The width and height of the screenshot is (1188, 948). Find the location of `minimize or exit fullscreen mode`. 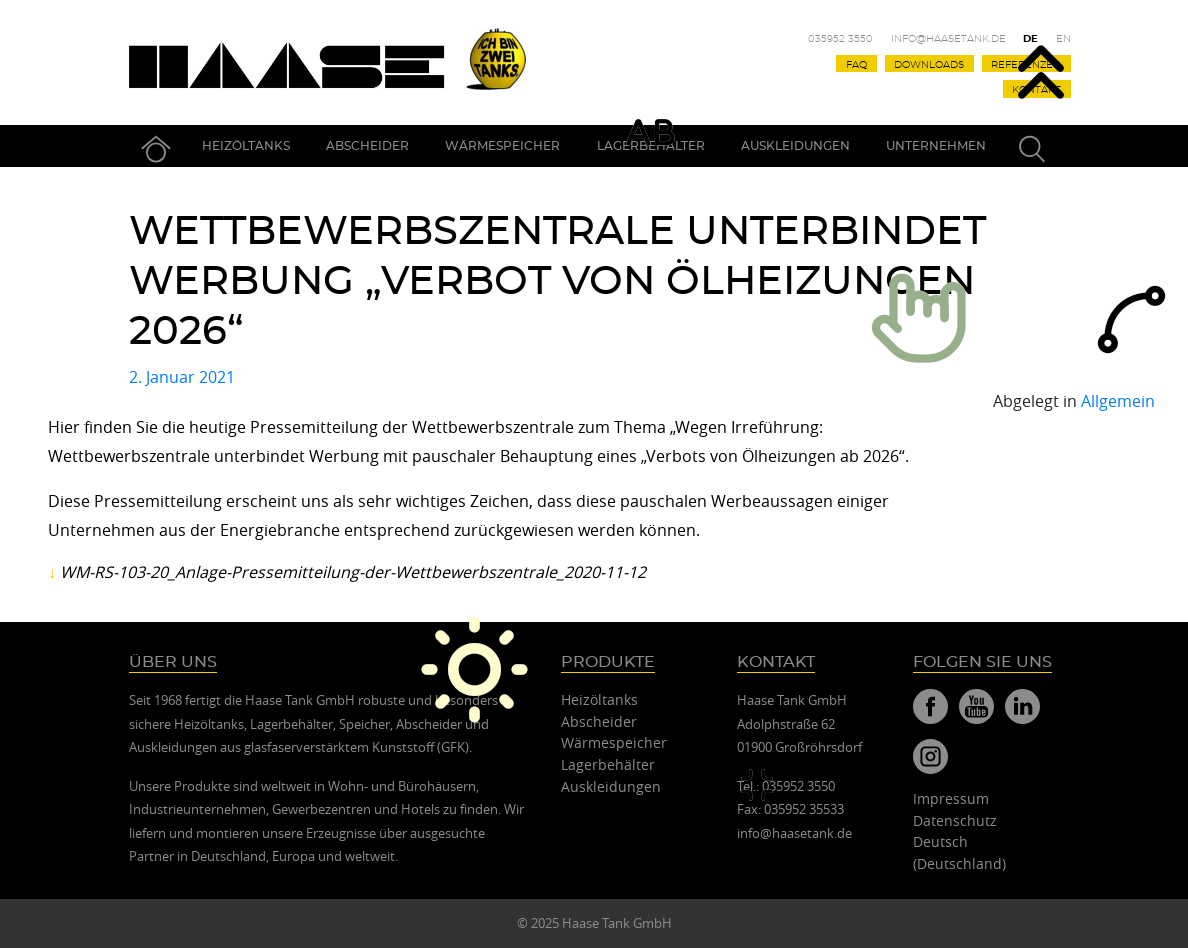

minimize or exit fullscreen mode is located at coordinates (757, 785).